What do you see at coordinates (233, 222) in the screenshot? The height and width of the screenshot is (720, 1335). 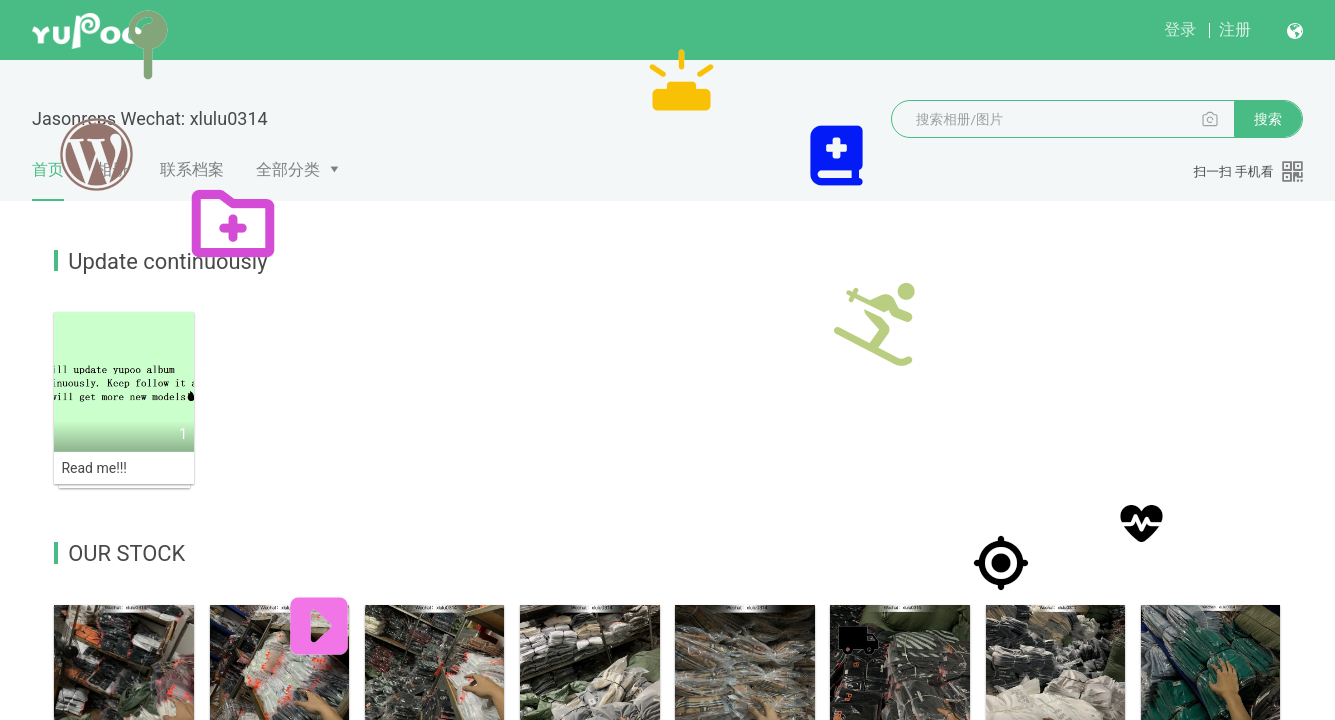 I see `create a new folder` at bounding box center [233, 222].